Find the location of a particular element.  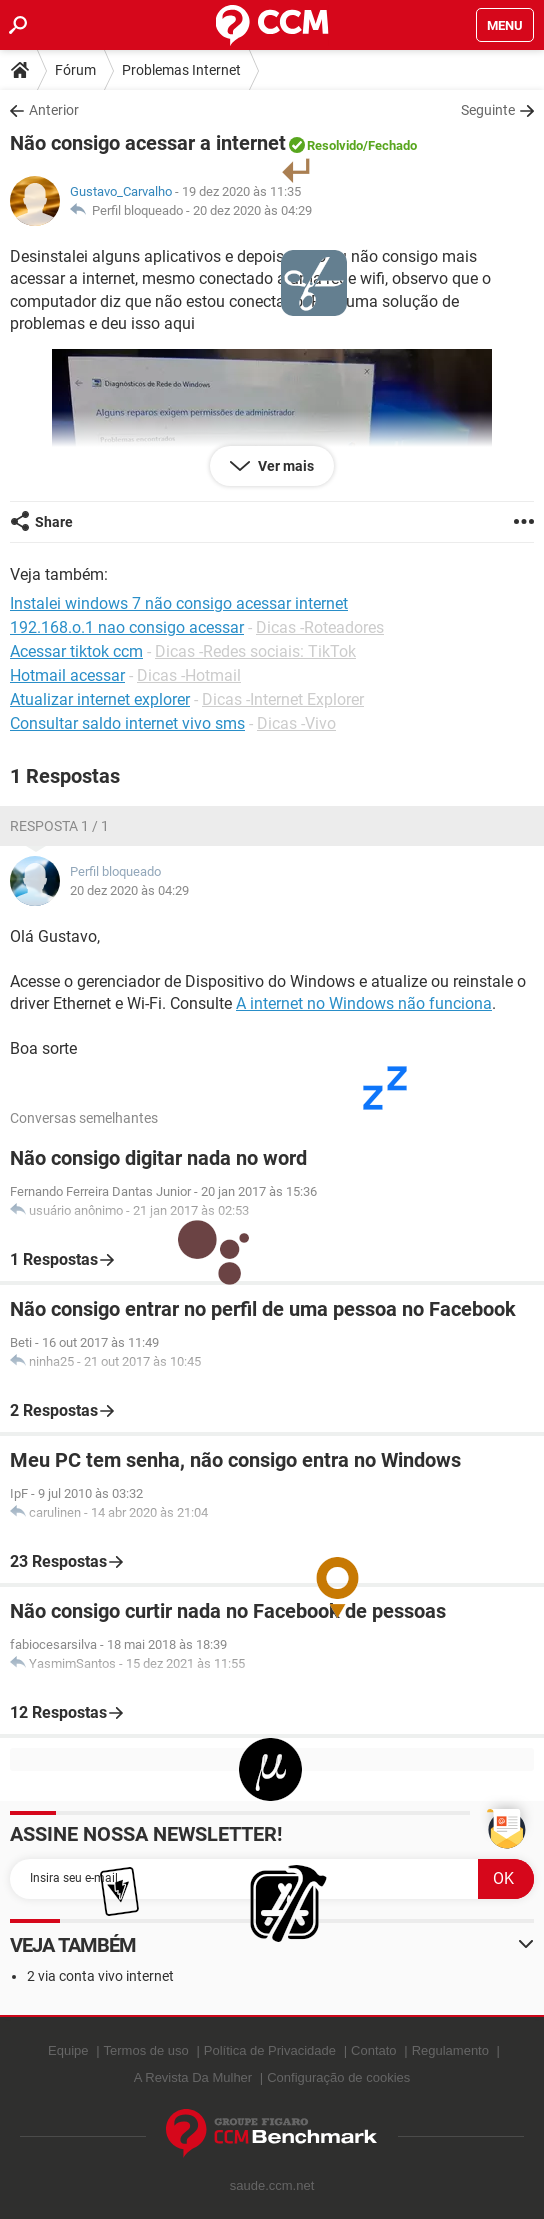

open microeditor application is located at coordinates (270, 1769).